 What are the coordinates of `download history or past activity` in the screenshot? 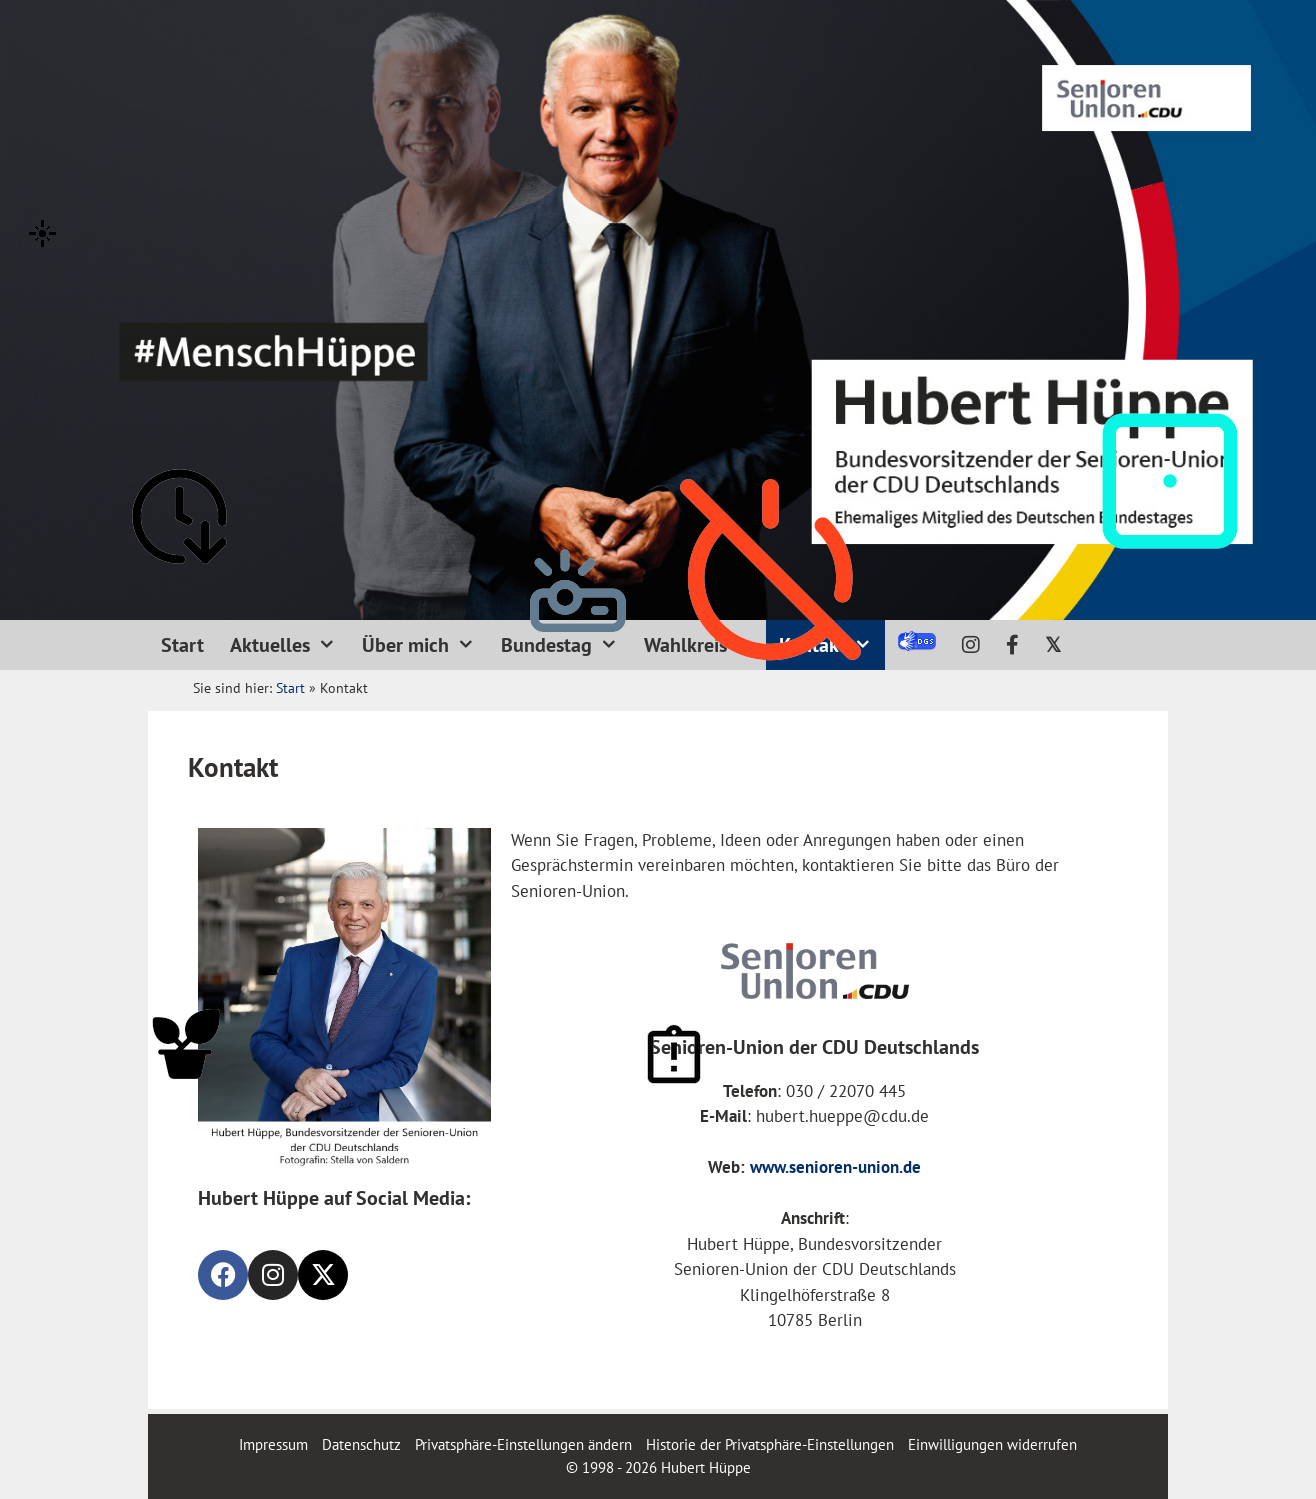 It's located at (179, 516).